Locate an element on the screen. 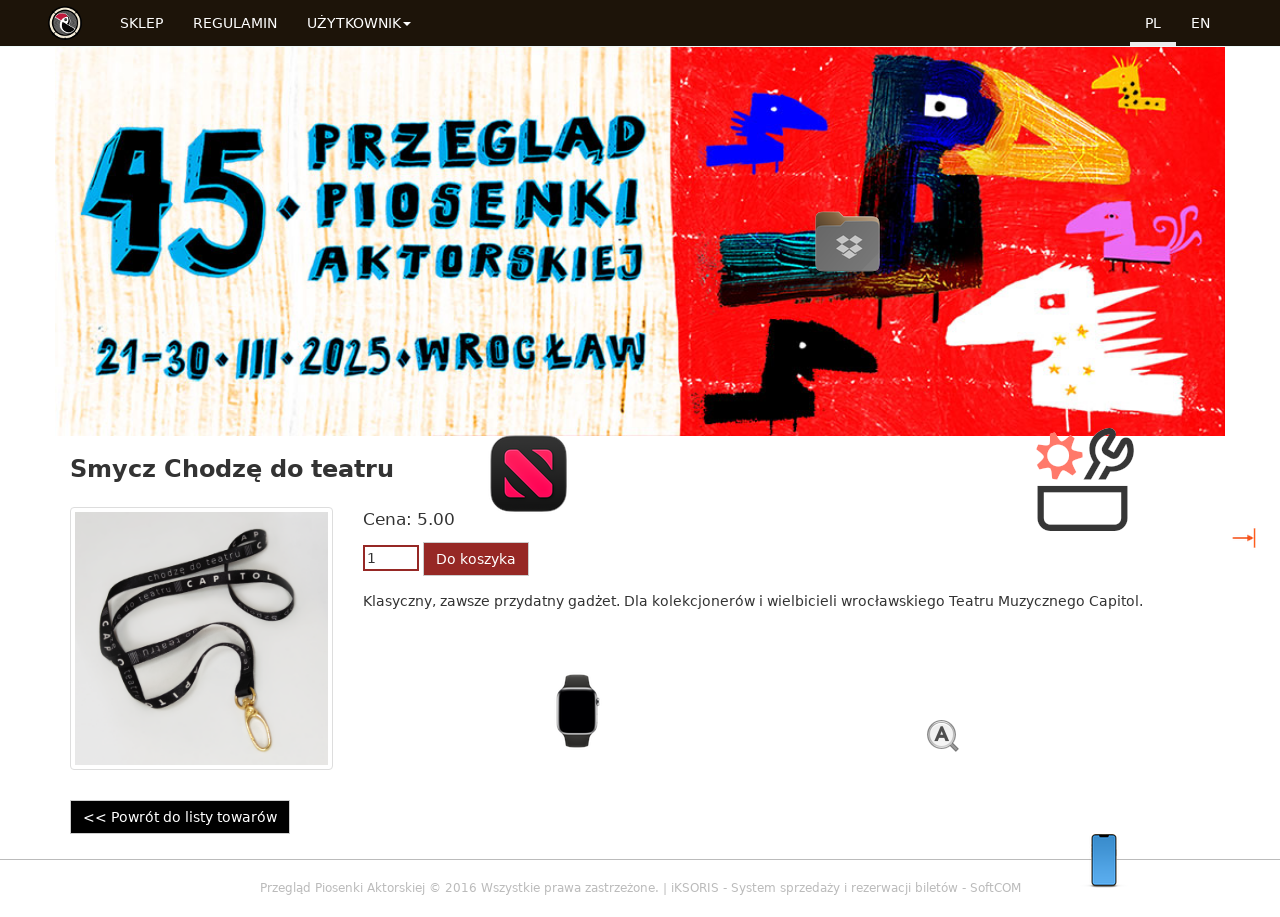 The height and width of the screenshot is (917, 1280). search for files or documents is located at coordinates (943, 736).